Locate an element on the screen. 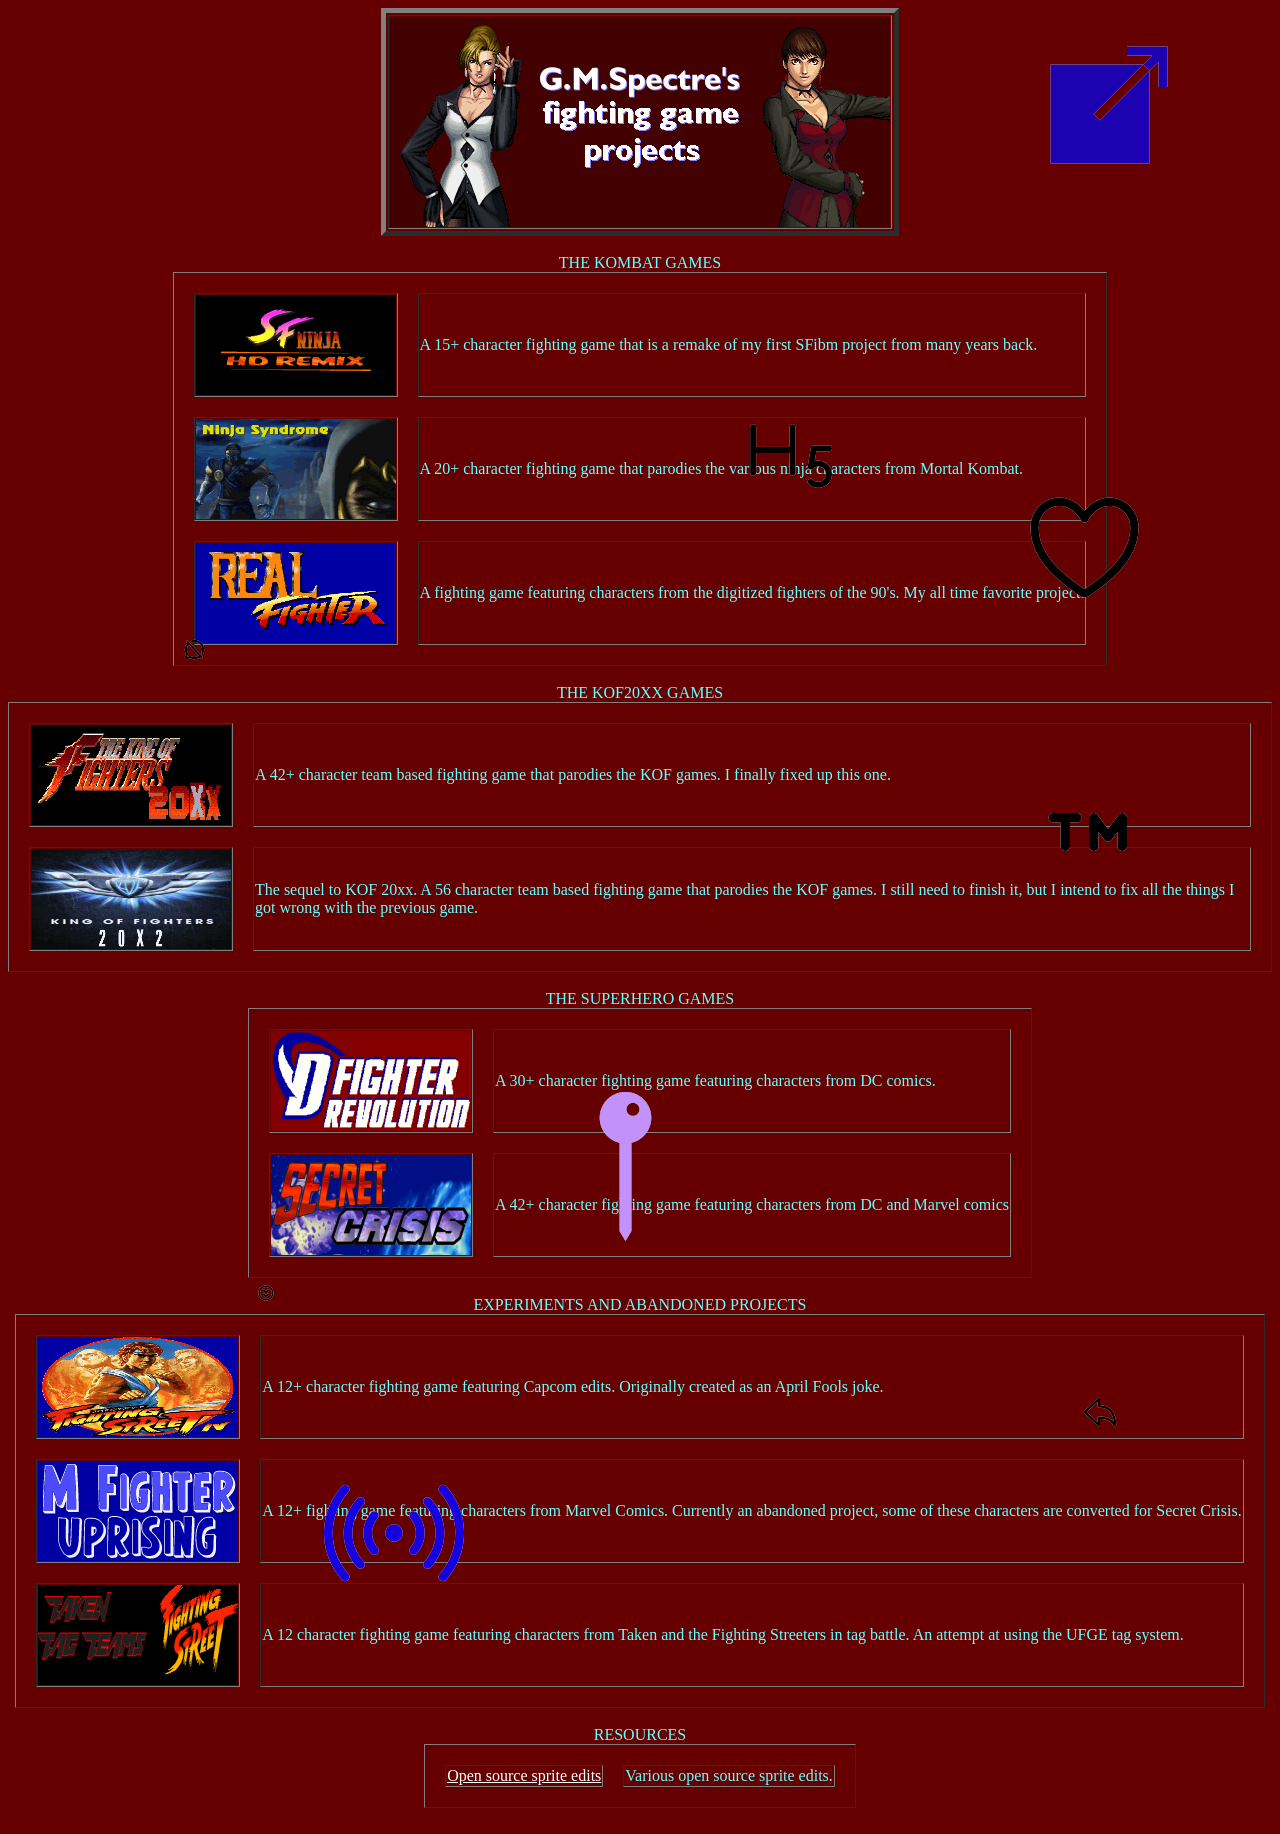 The height and width of the screenshot is (1834, 1280). access radio or audio streaming is located at coordinates (394, 1533).